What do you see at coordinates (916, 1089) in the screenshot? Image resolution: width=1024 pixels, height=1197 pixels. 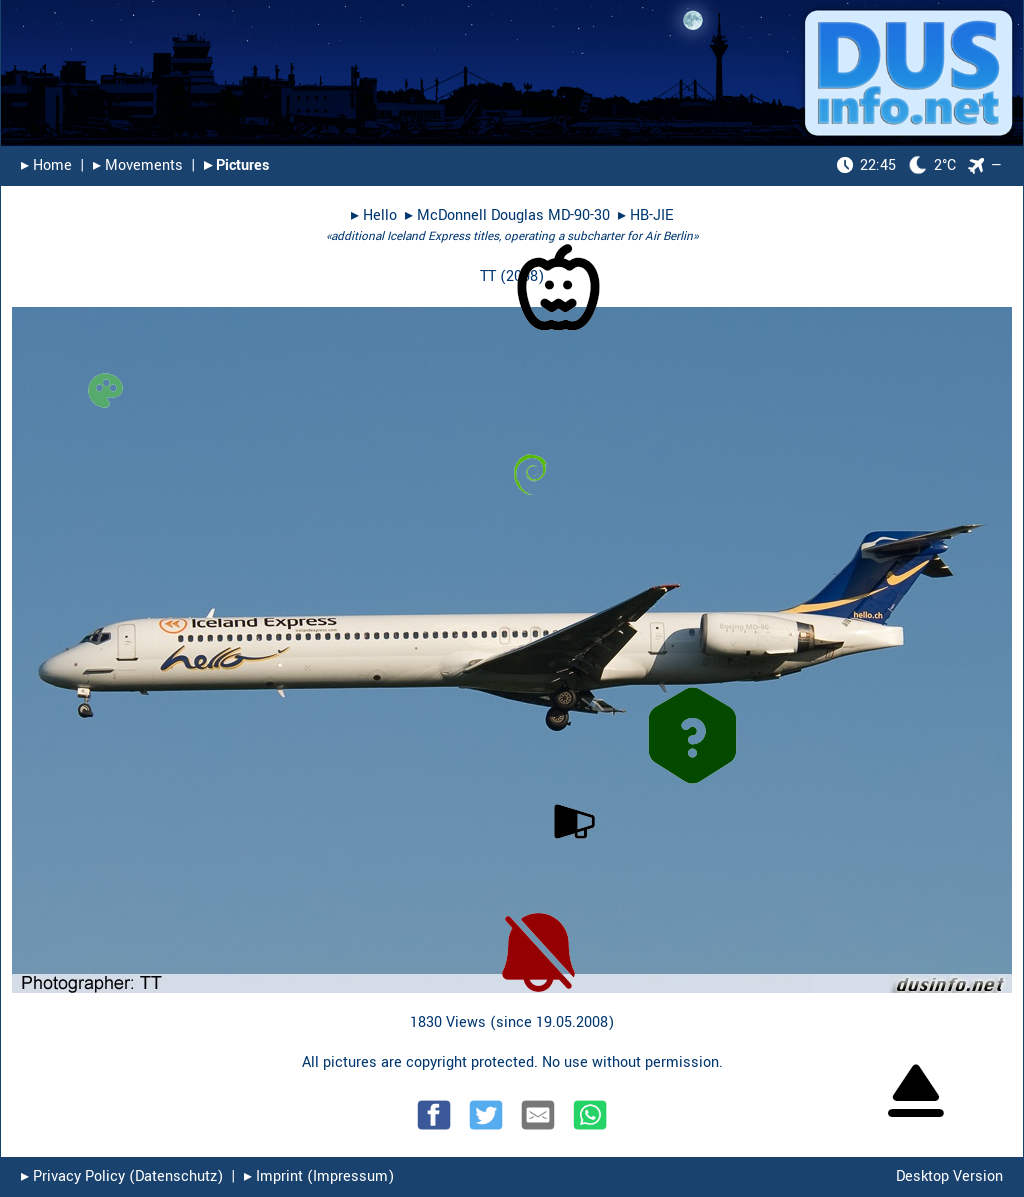 I see `eject media or disc` at bounding box center [916, 1089].